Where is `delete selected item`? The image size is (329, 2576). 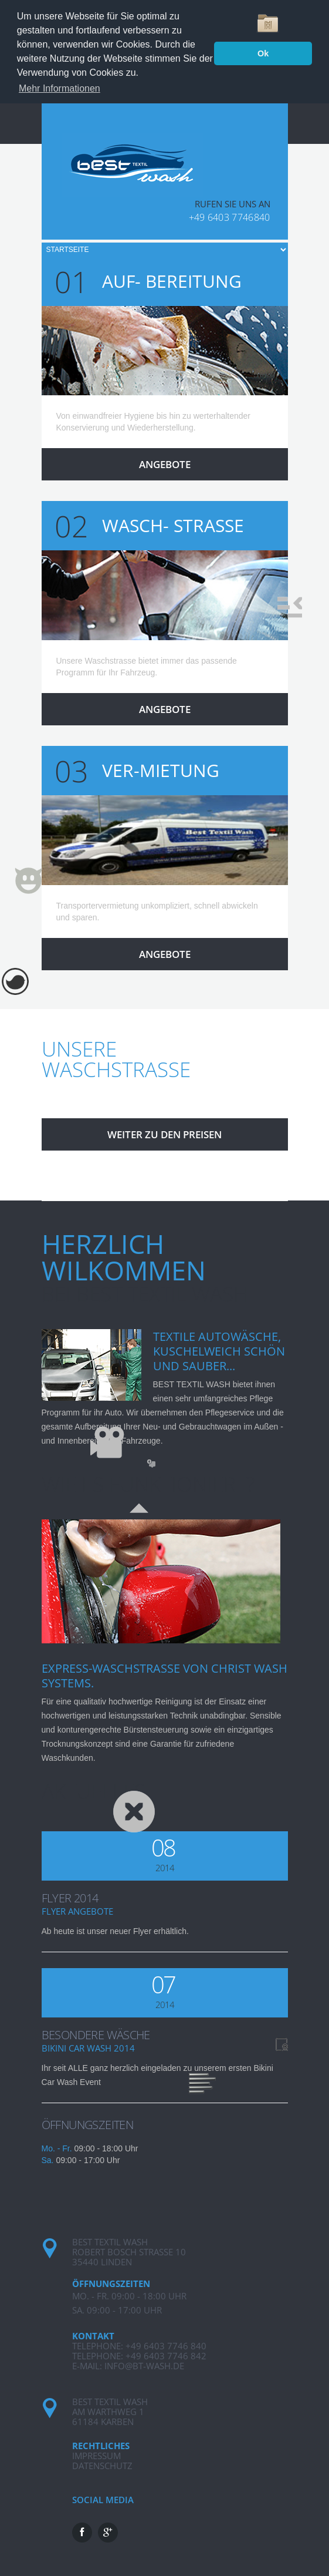
delete selected item is located at coordinates (134, 1811).